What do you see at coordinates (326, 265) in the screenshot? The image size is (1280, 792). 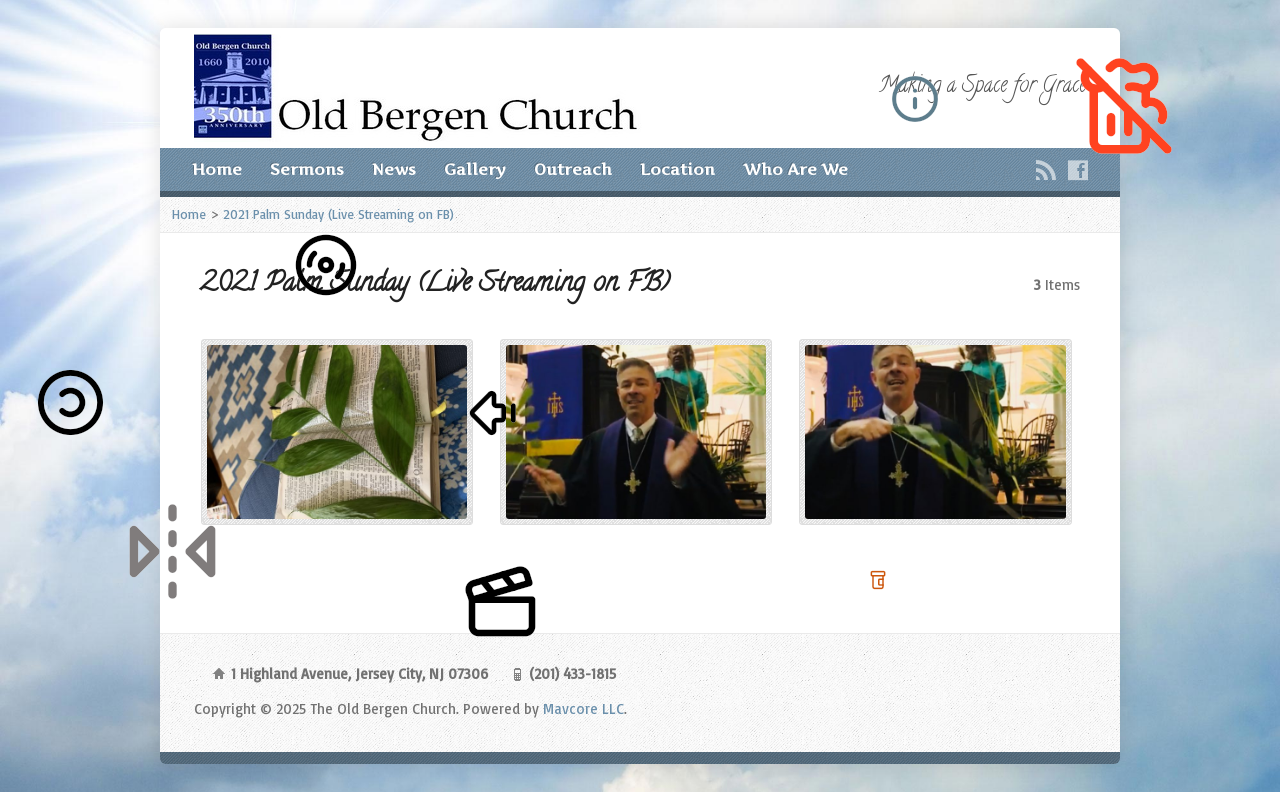 I see `play or access music library` at bounding box center [326, 265].